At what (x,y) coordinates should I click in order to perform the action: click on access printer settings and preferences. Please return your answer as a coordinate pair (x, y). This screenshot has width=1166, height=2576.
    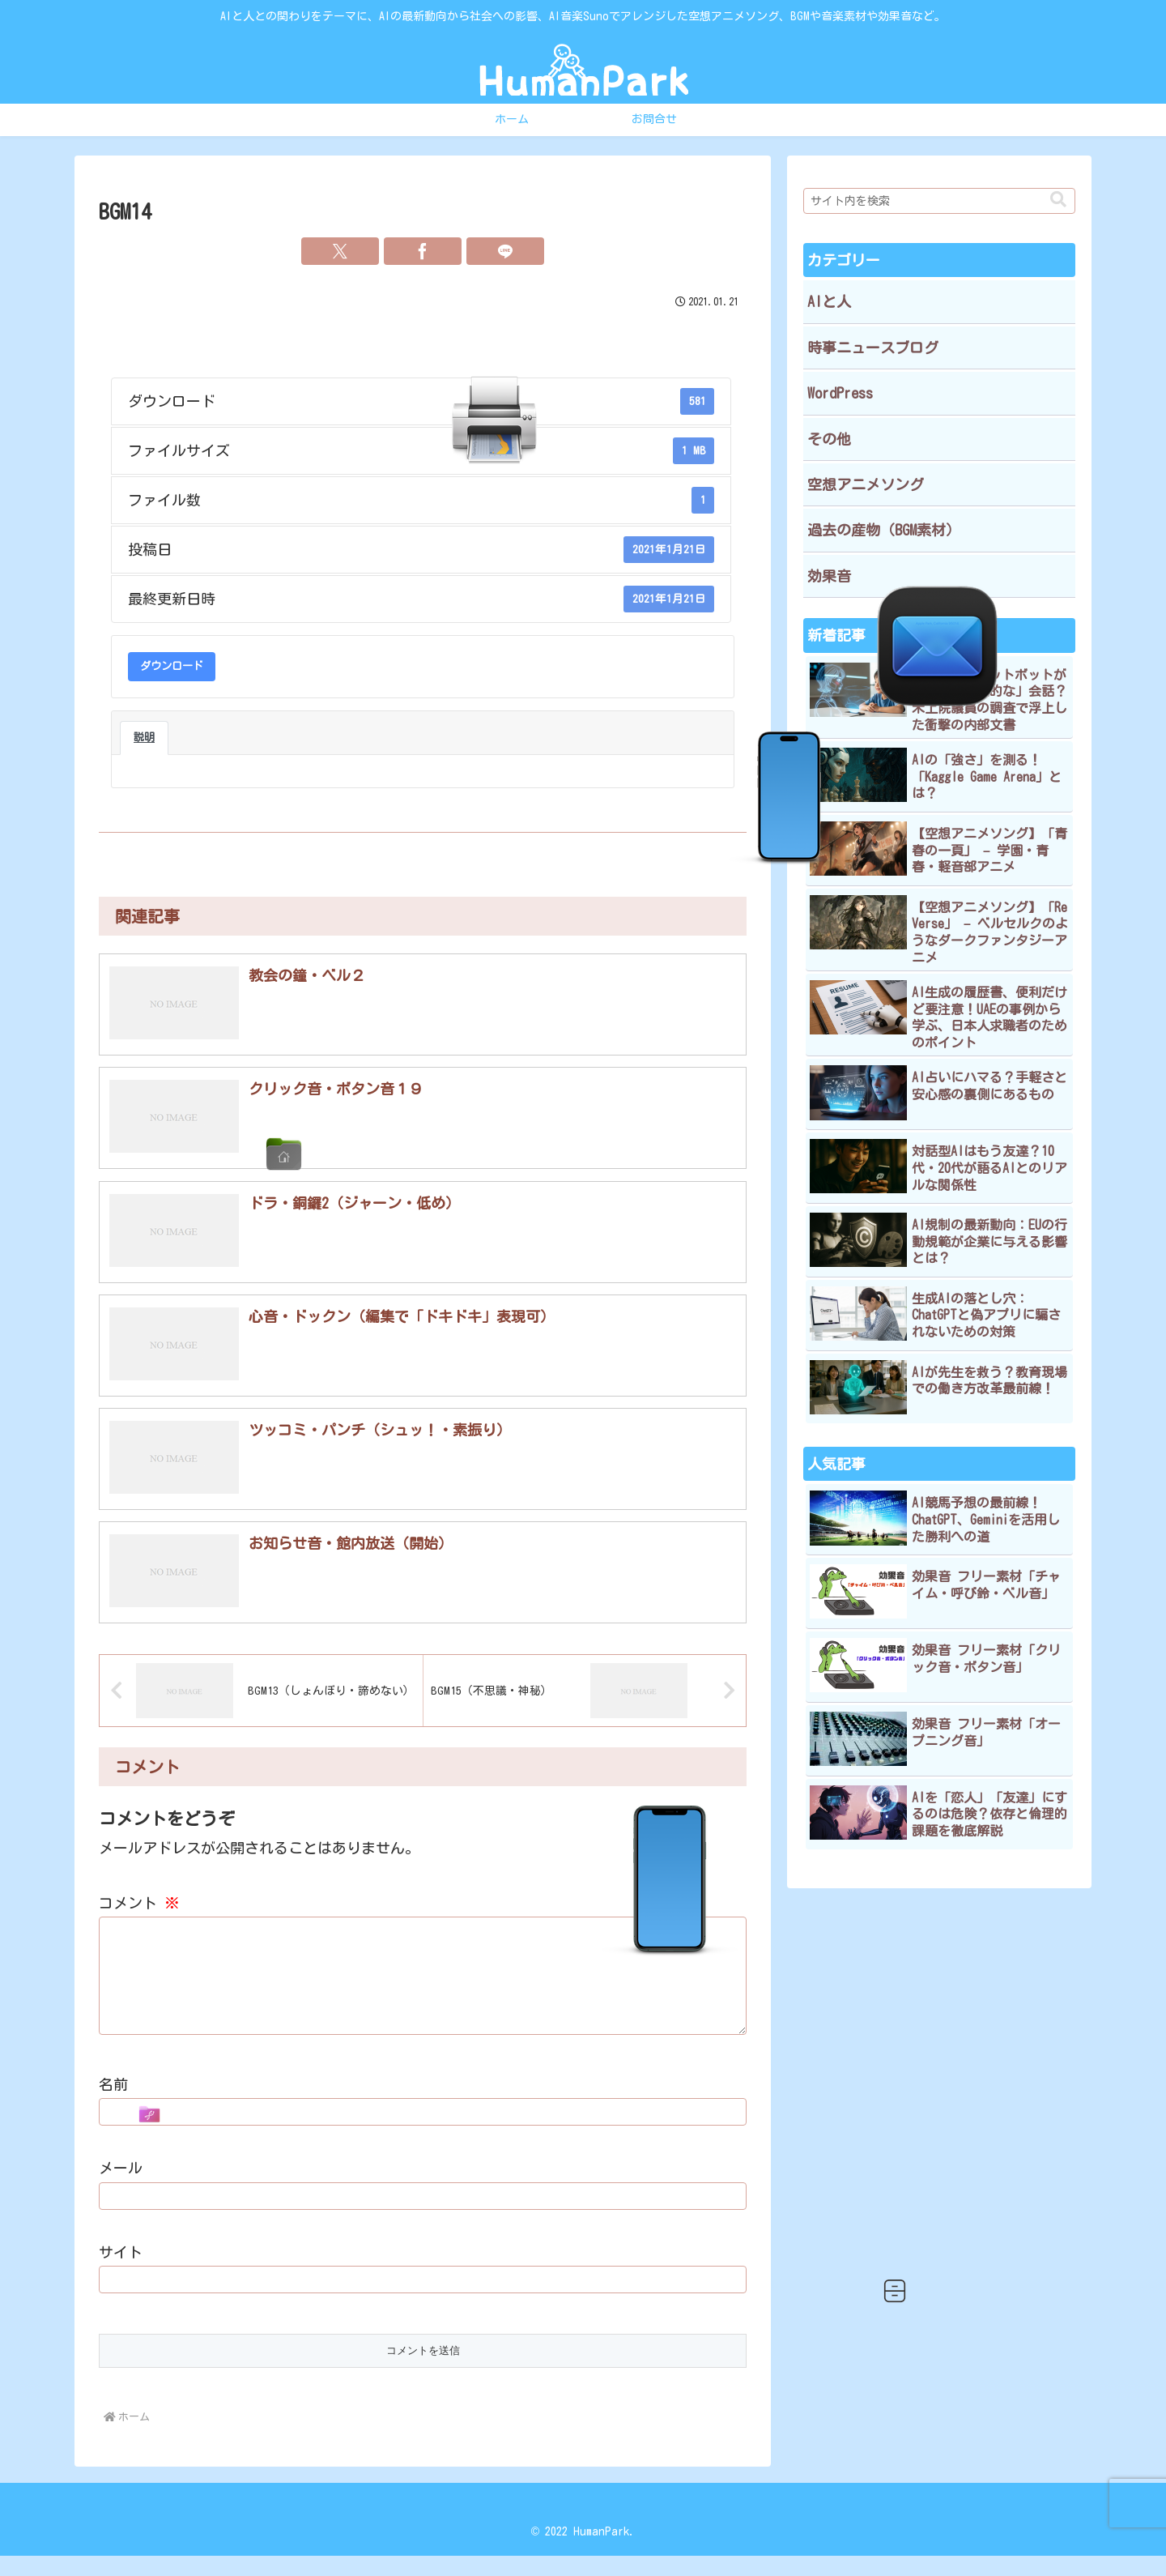
    Looking at the image, I should click on (494, 420).